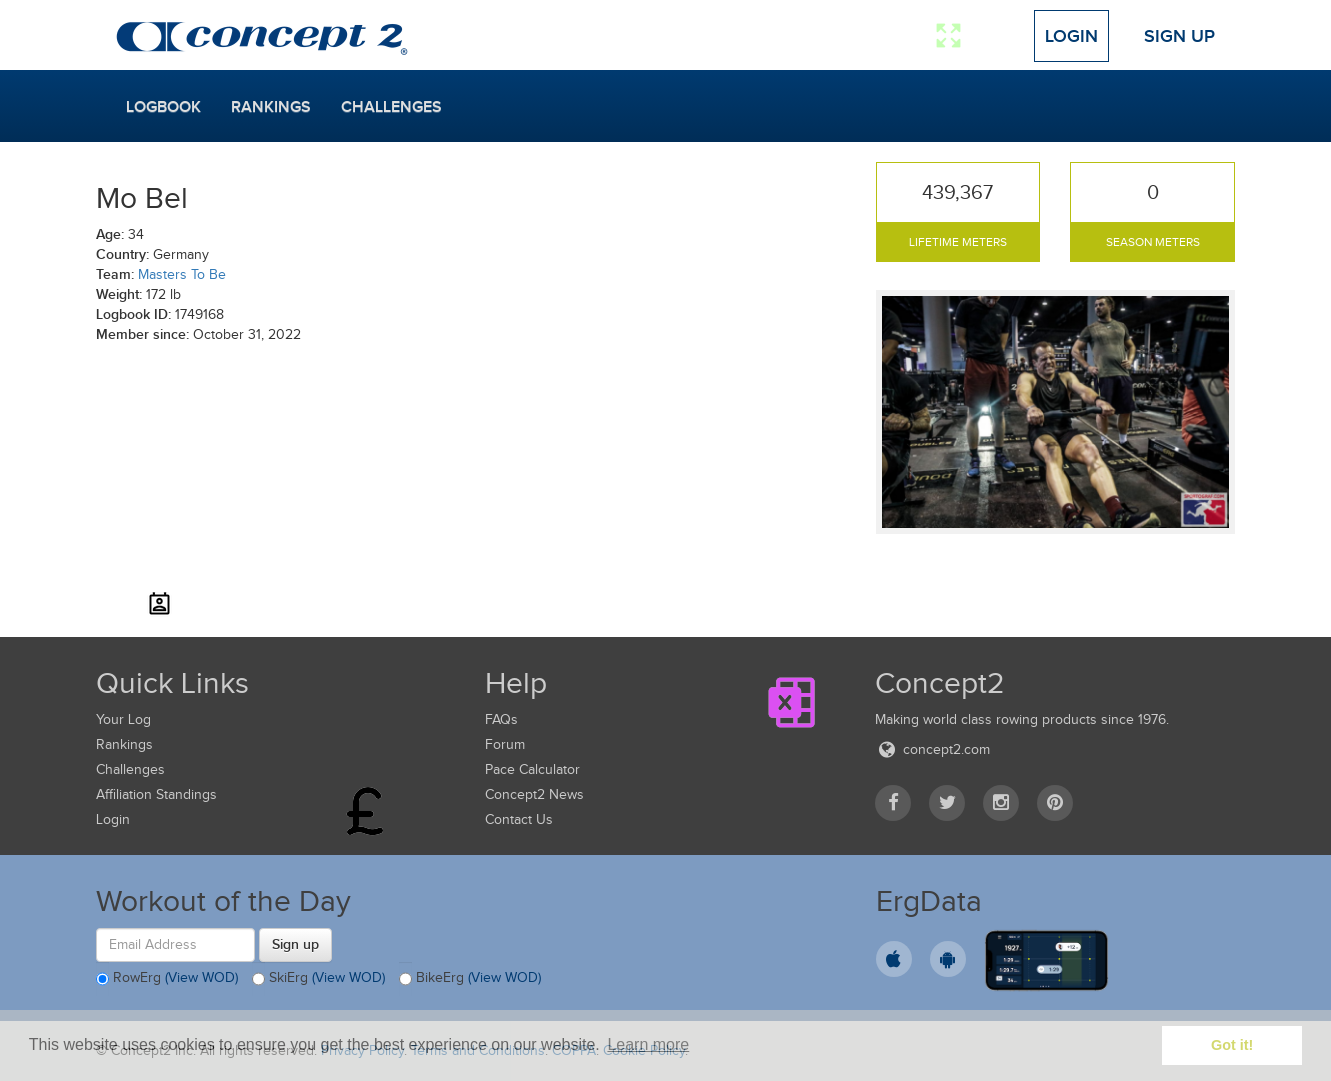 Image resolution: width=1331 pixels, height=1081 pixels. What do you see at coordinates (365, 811) in the screenshot?
I see `view or manage British pound currency` at bounding box center [365, 811].